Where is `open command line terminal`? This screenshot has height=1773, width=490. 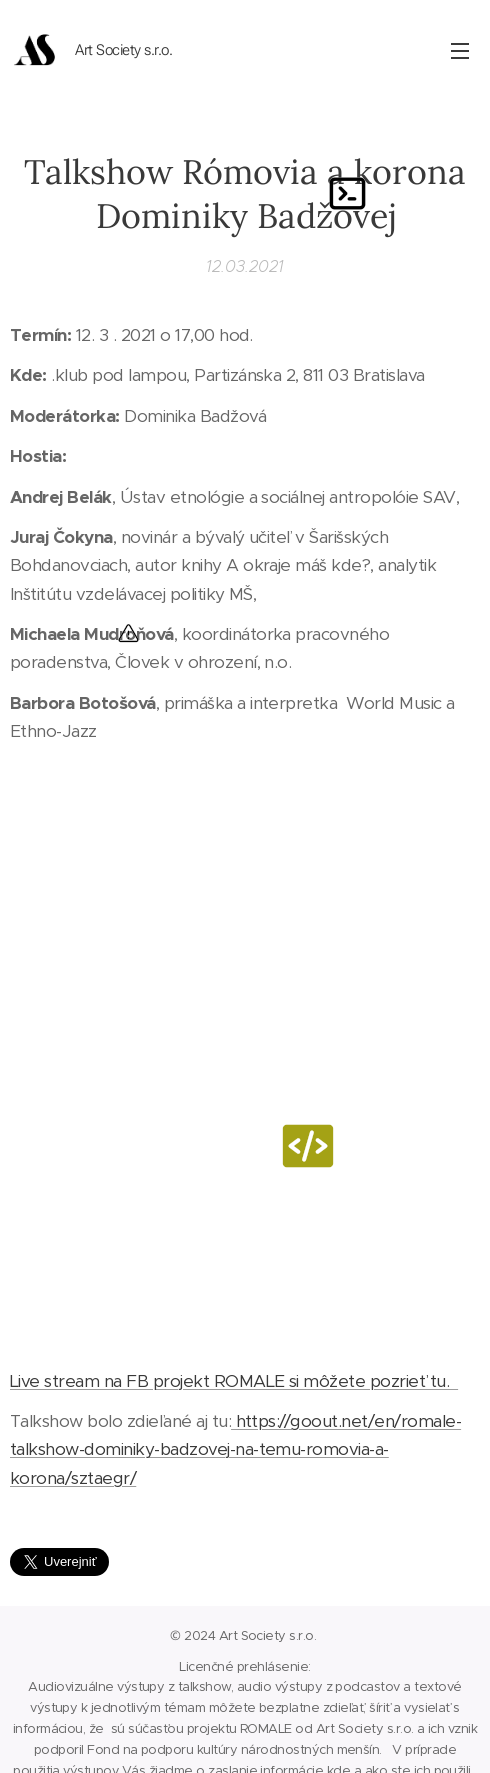 open command line terminal is located at coordinates (347, 193).